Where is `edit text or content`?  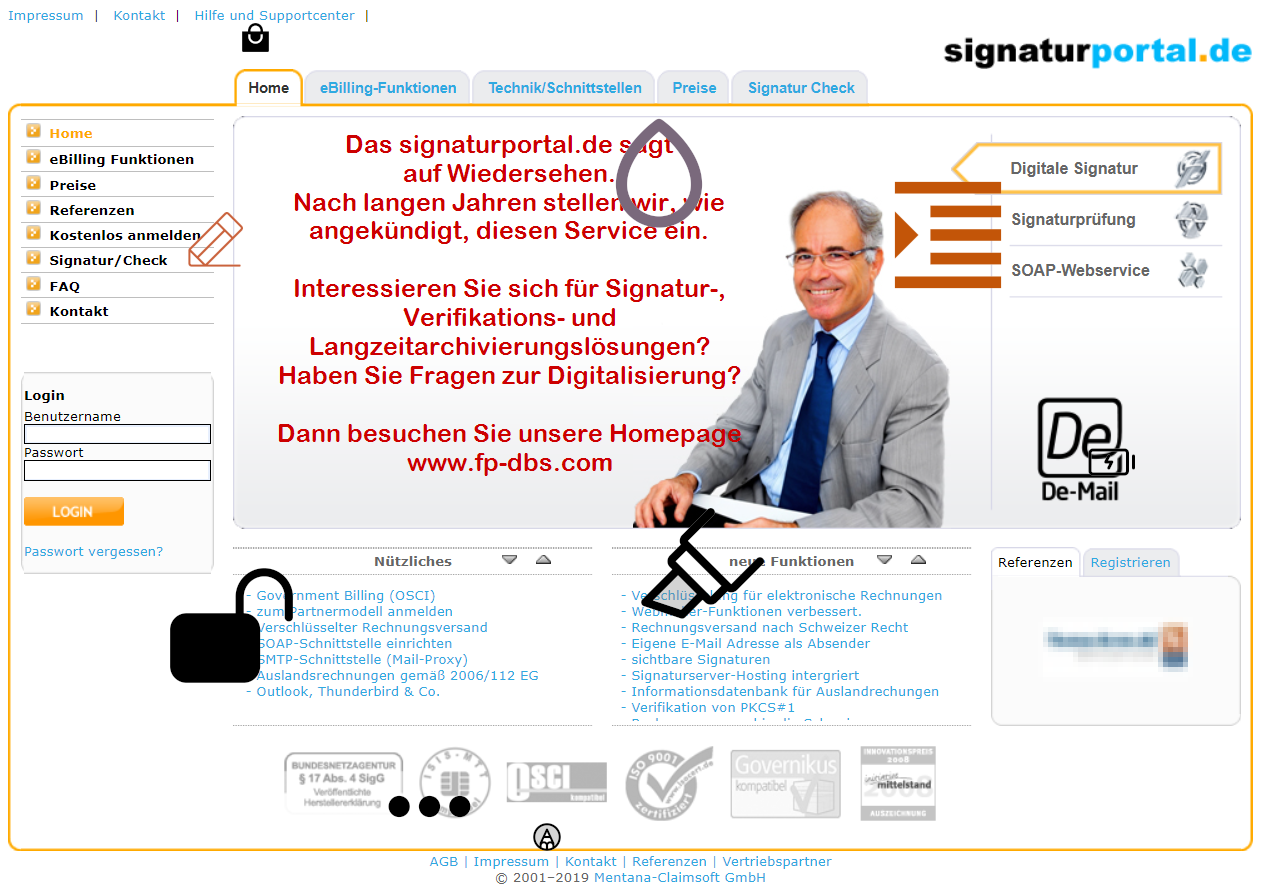 edit text or content is located at coordinates (214, 240).